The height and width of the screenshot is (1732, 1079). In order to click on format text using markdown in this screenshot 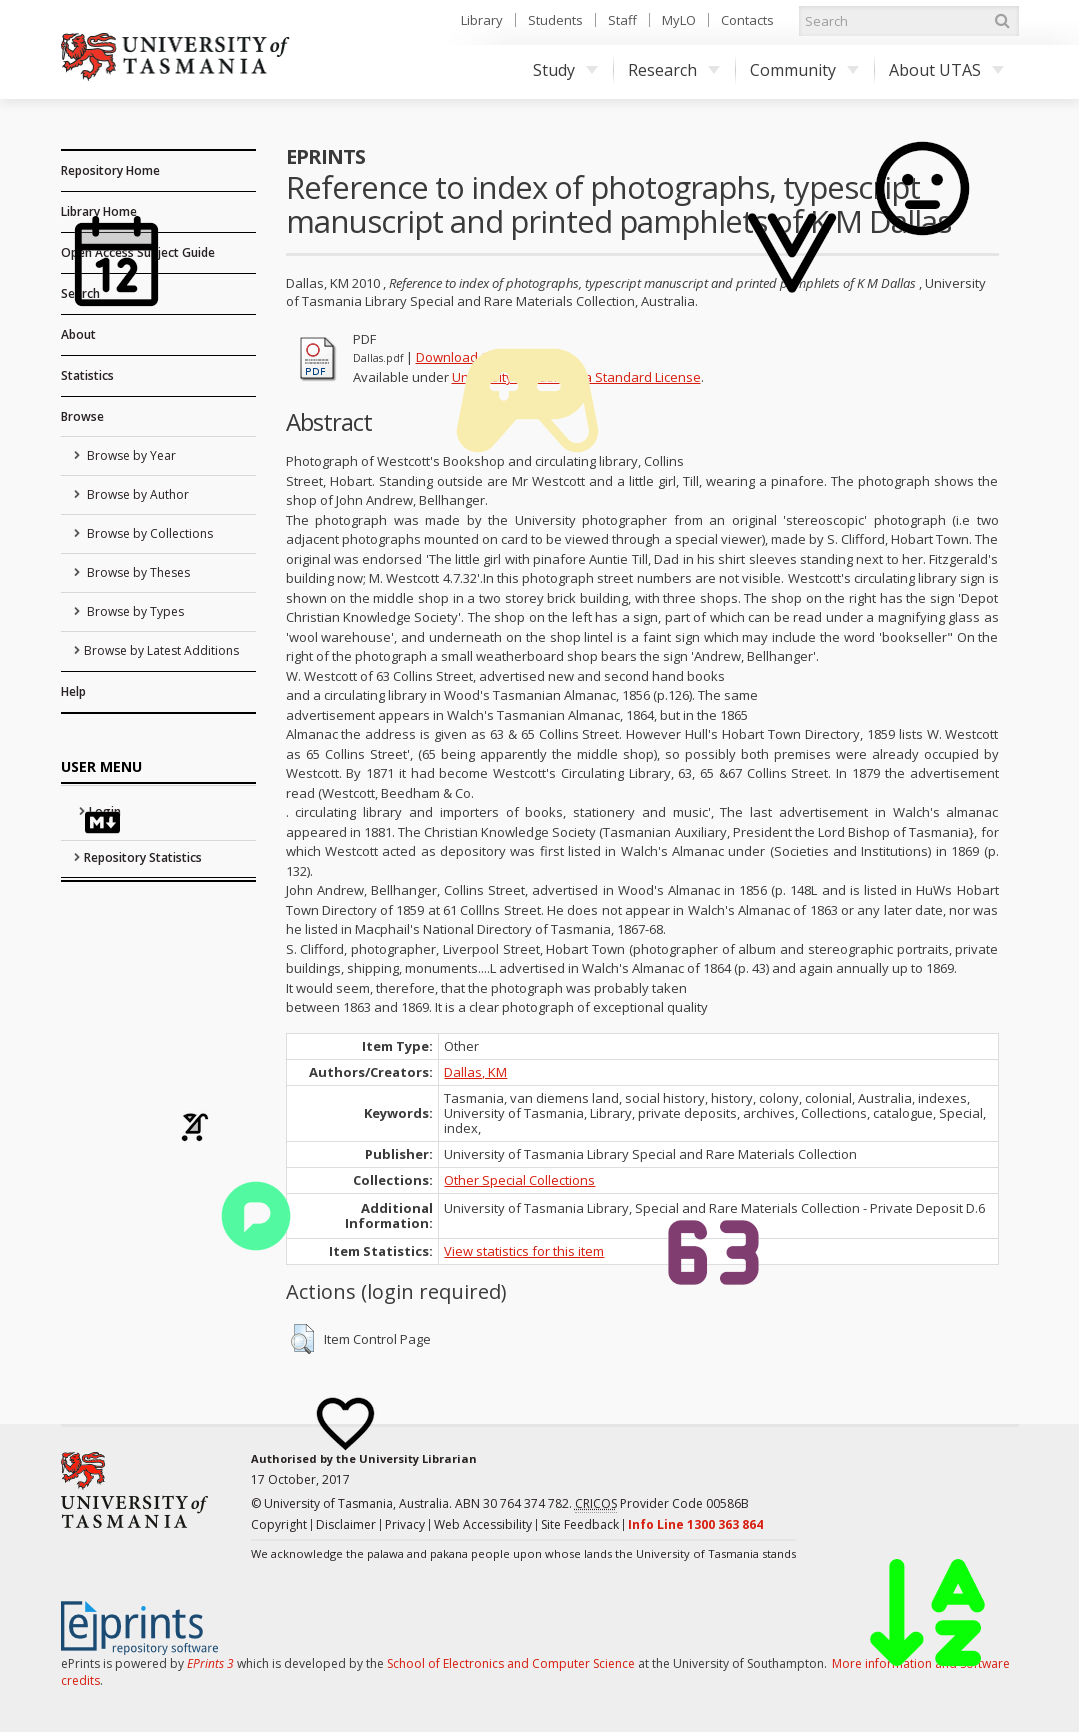, I will do `click(102, 822)`.